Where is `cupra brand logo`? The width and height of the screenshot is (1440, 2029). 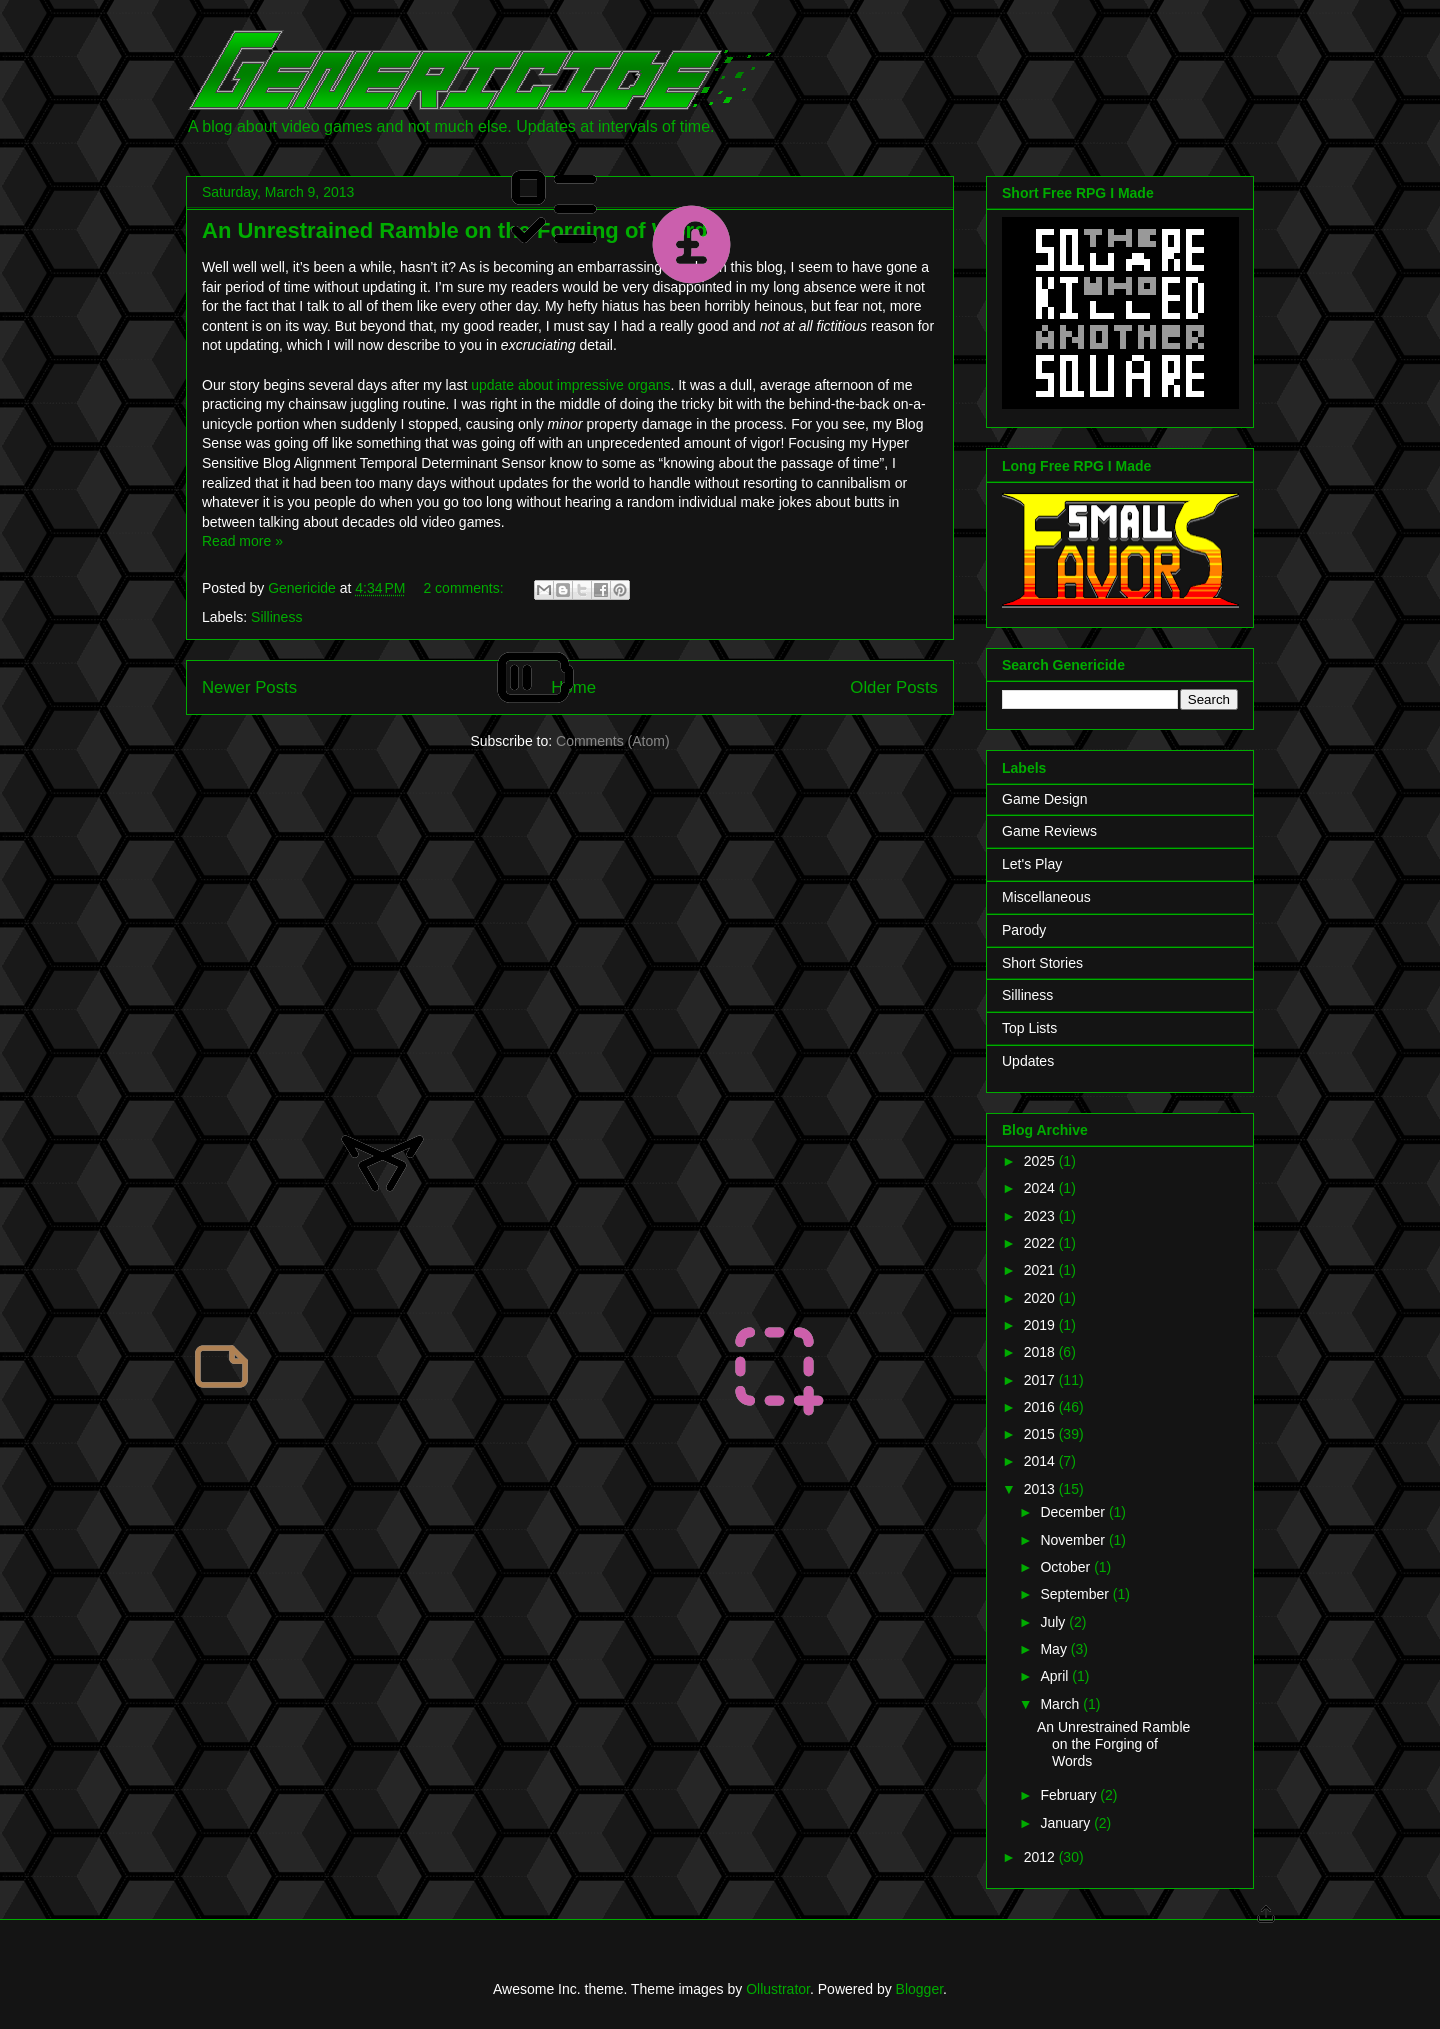 cupra brand logo is located at coordinates (382, 1161).